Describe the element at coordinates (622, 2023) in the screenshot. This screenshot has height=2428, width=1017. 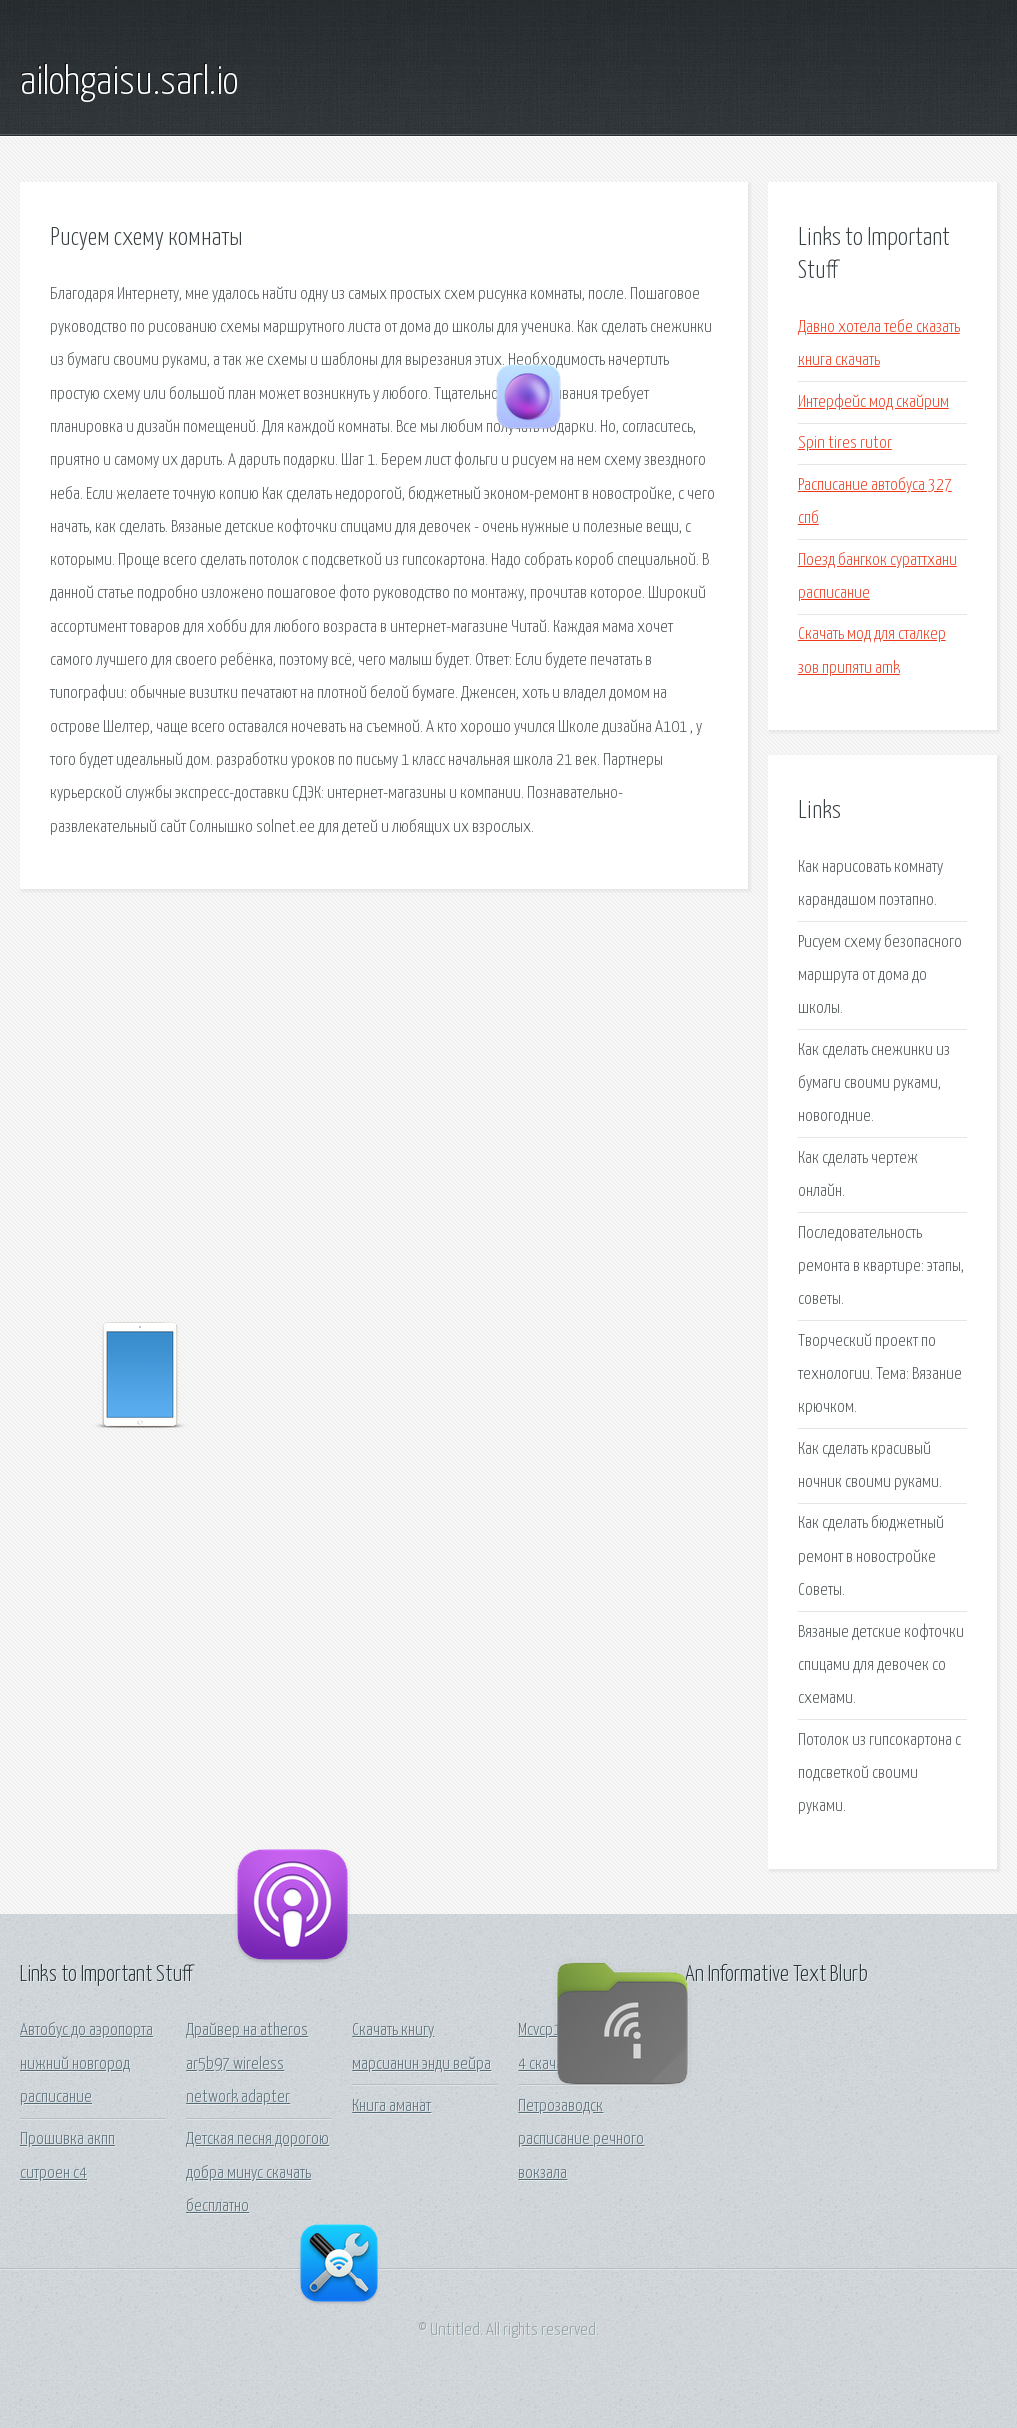
I see `open insync cloud sync folder` at that location.